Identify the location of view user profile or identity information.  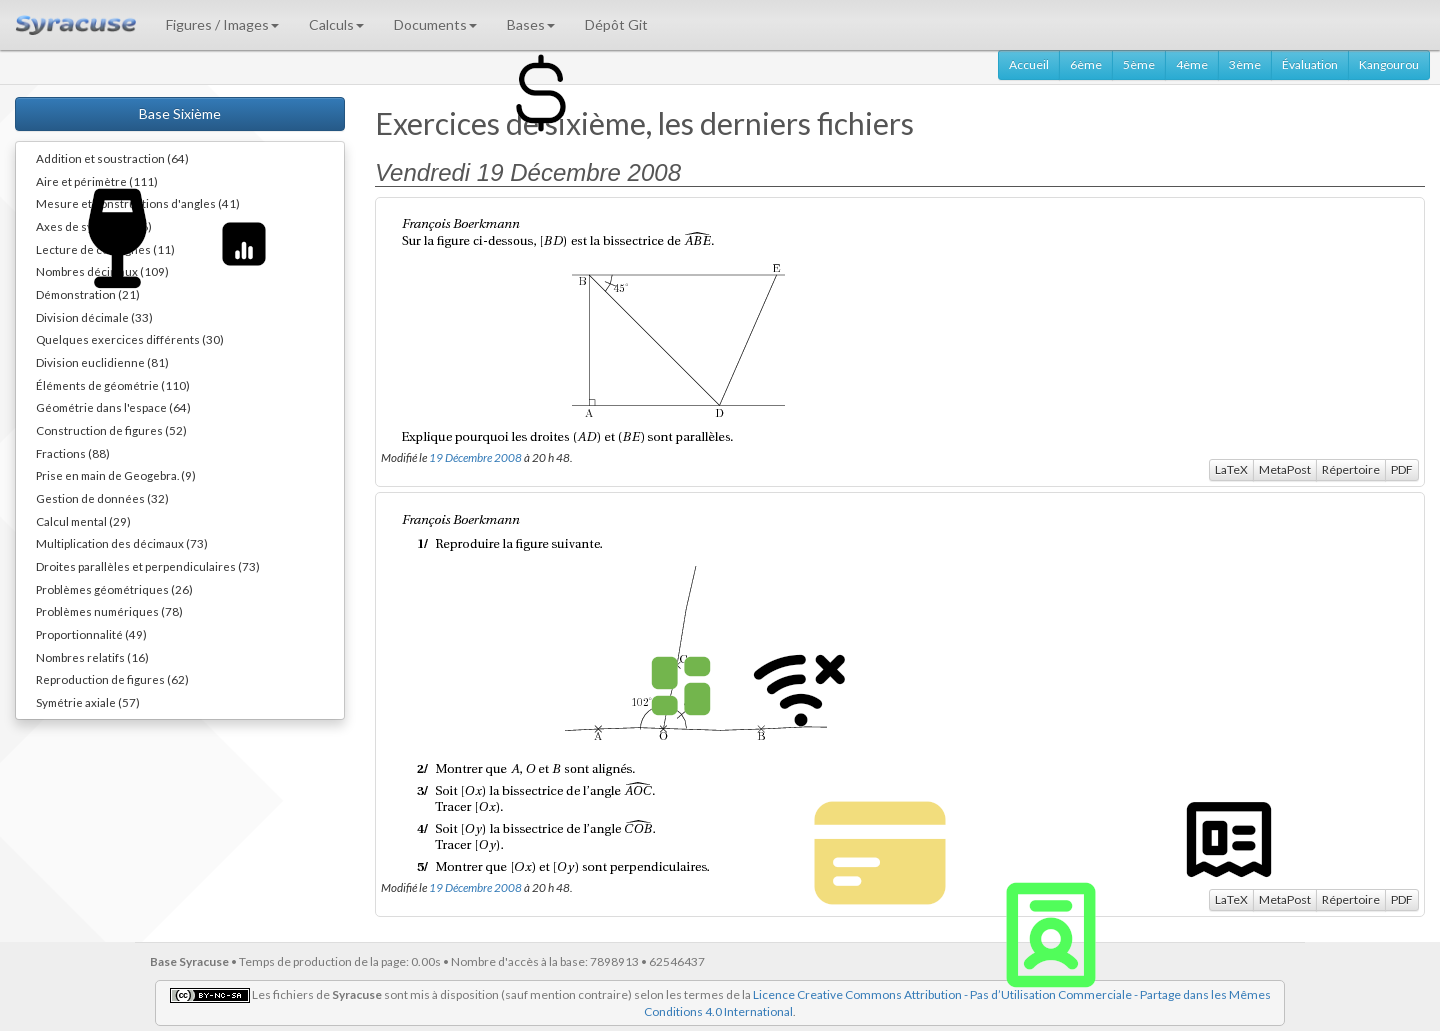
(1051, 935).